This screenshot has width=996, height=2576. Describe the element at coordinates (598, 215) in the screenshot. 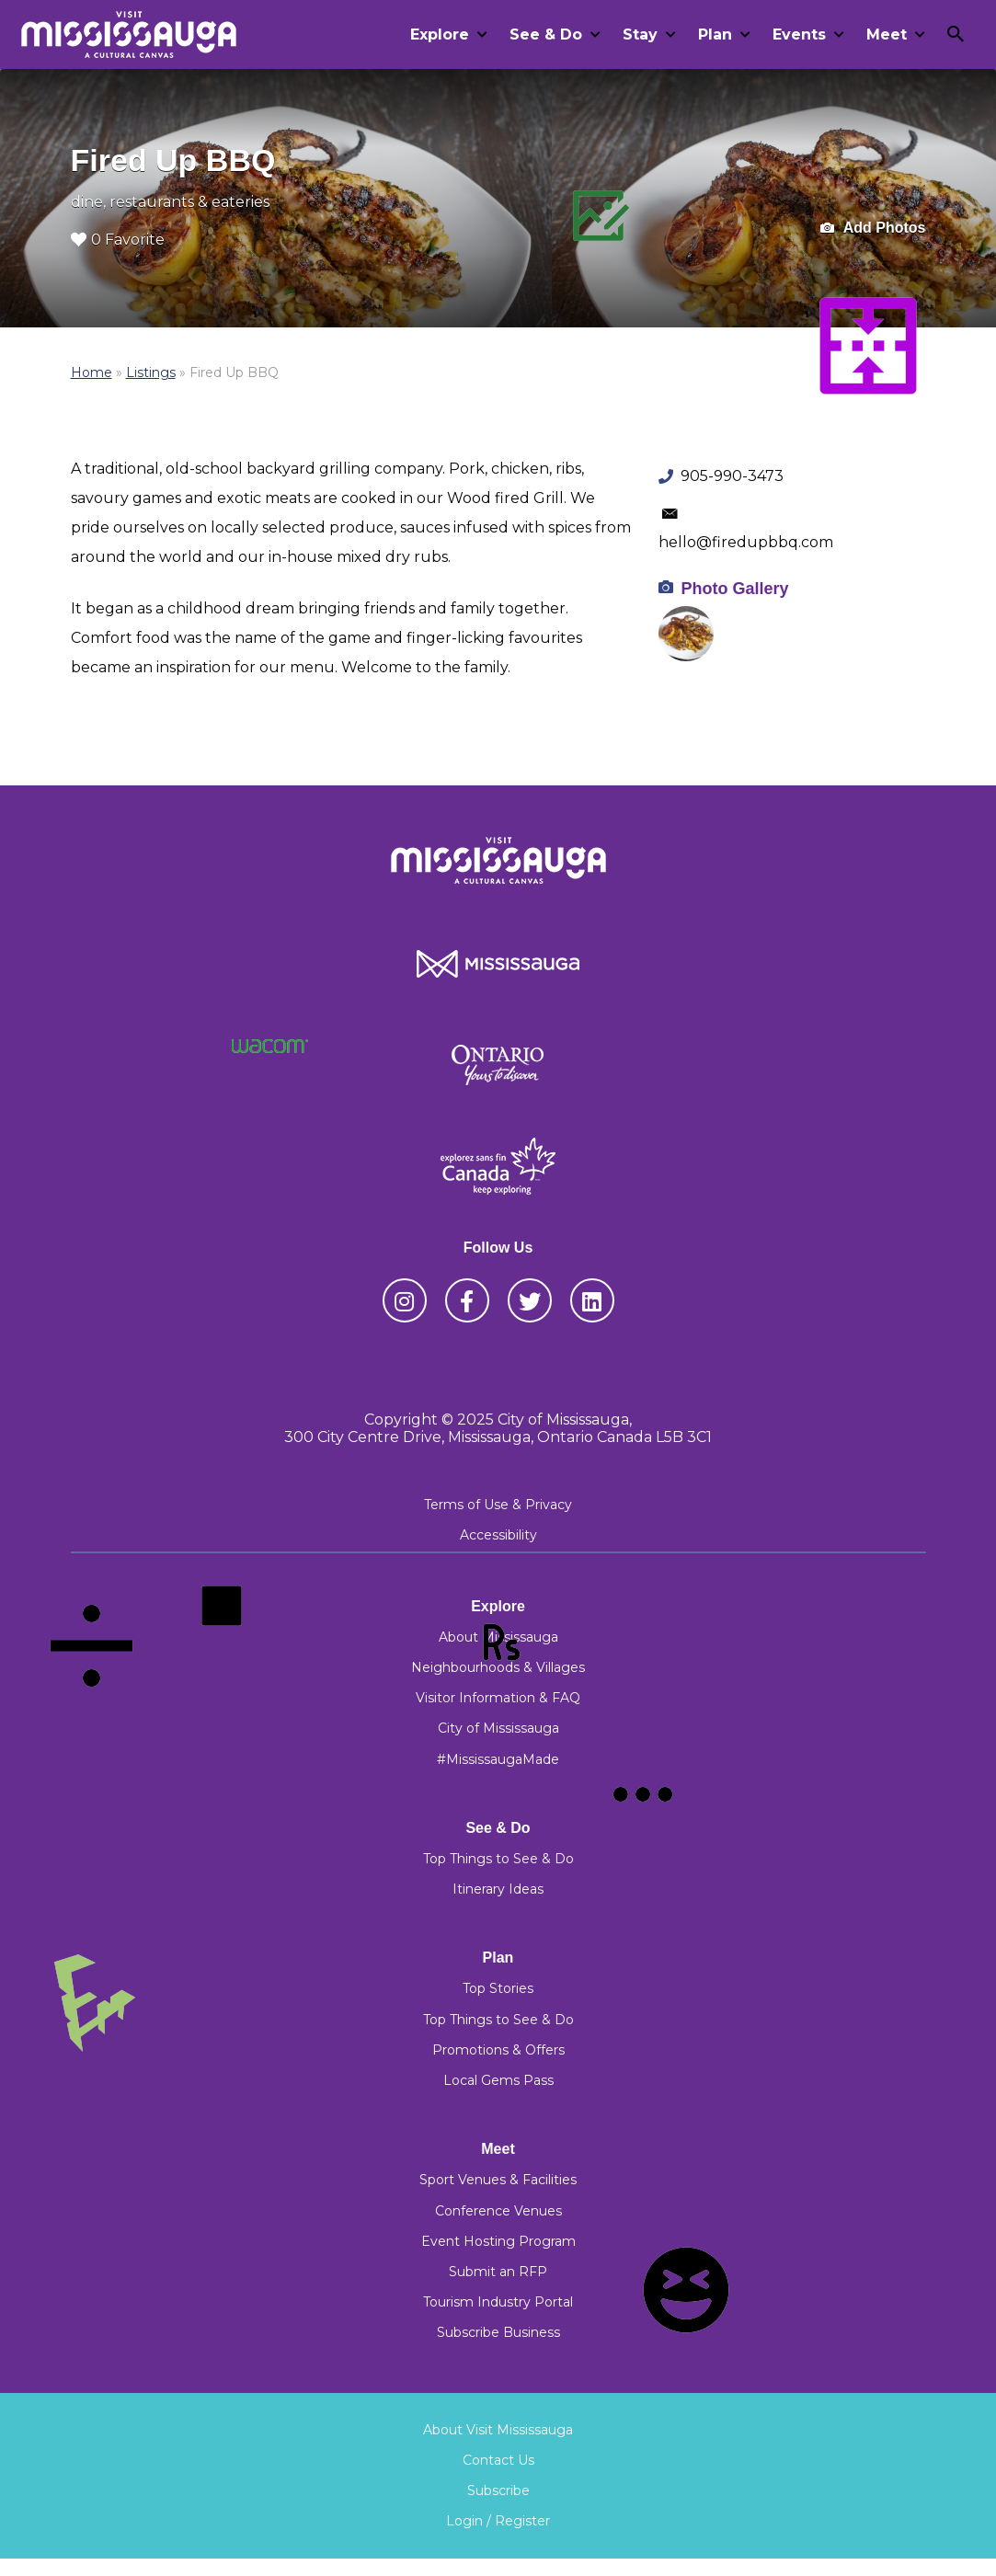

I see `edit or modify an image` at that location.